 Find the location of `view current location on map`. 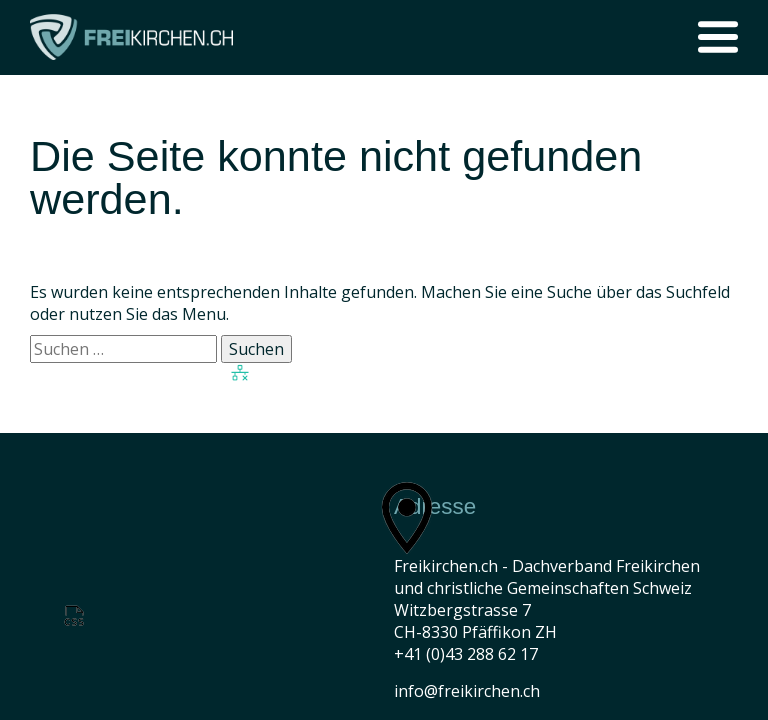

view current location on map is located at coordinates (407, 518).